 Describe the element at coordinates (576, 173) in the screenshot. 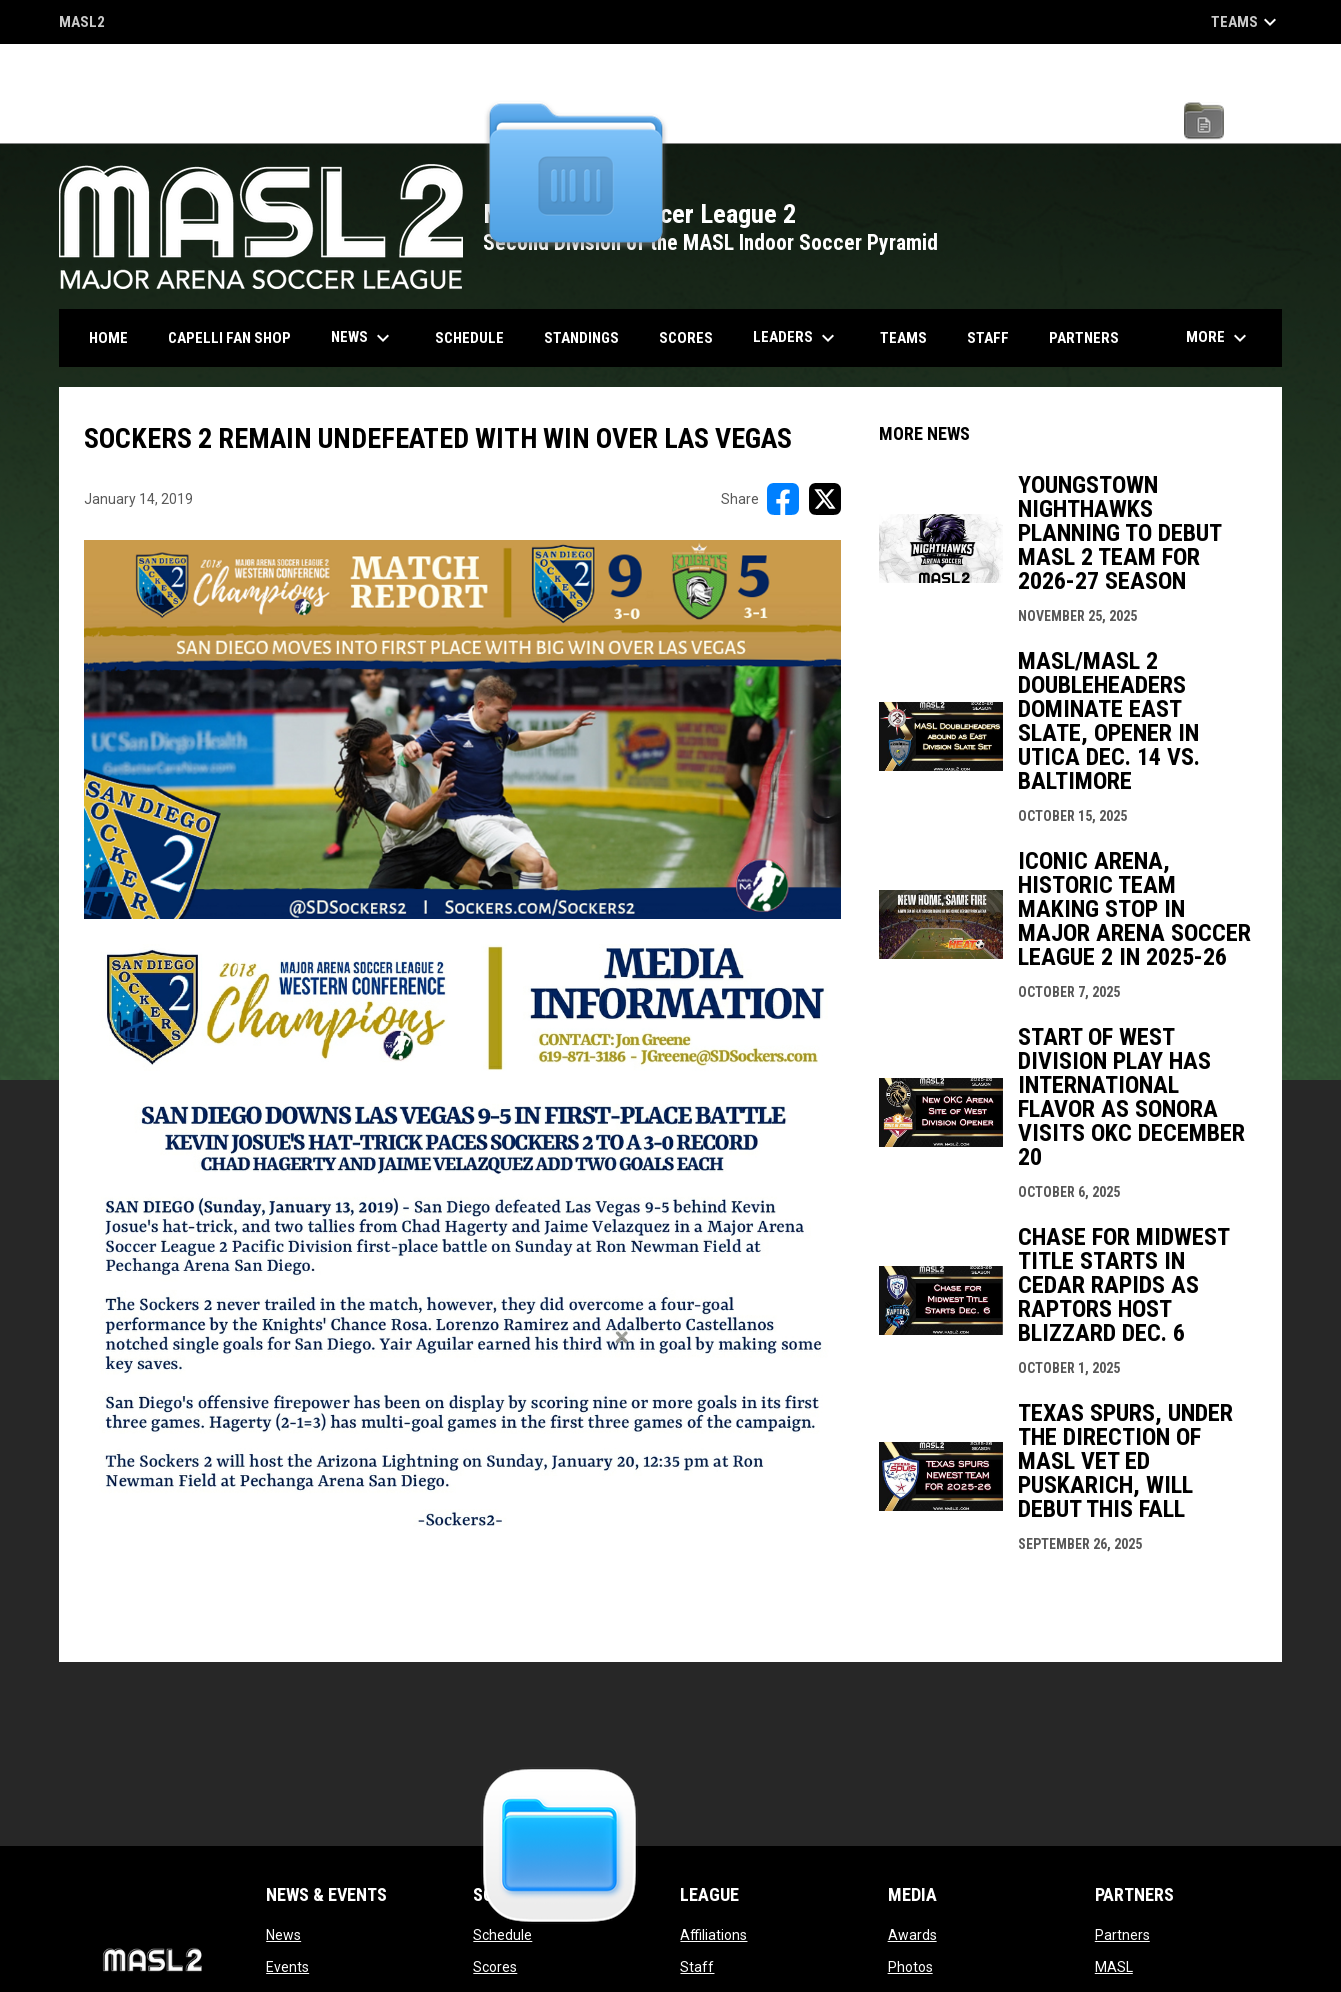

I see `open folder containing scanned OCR documents` at that location.